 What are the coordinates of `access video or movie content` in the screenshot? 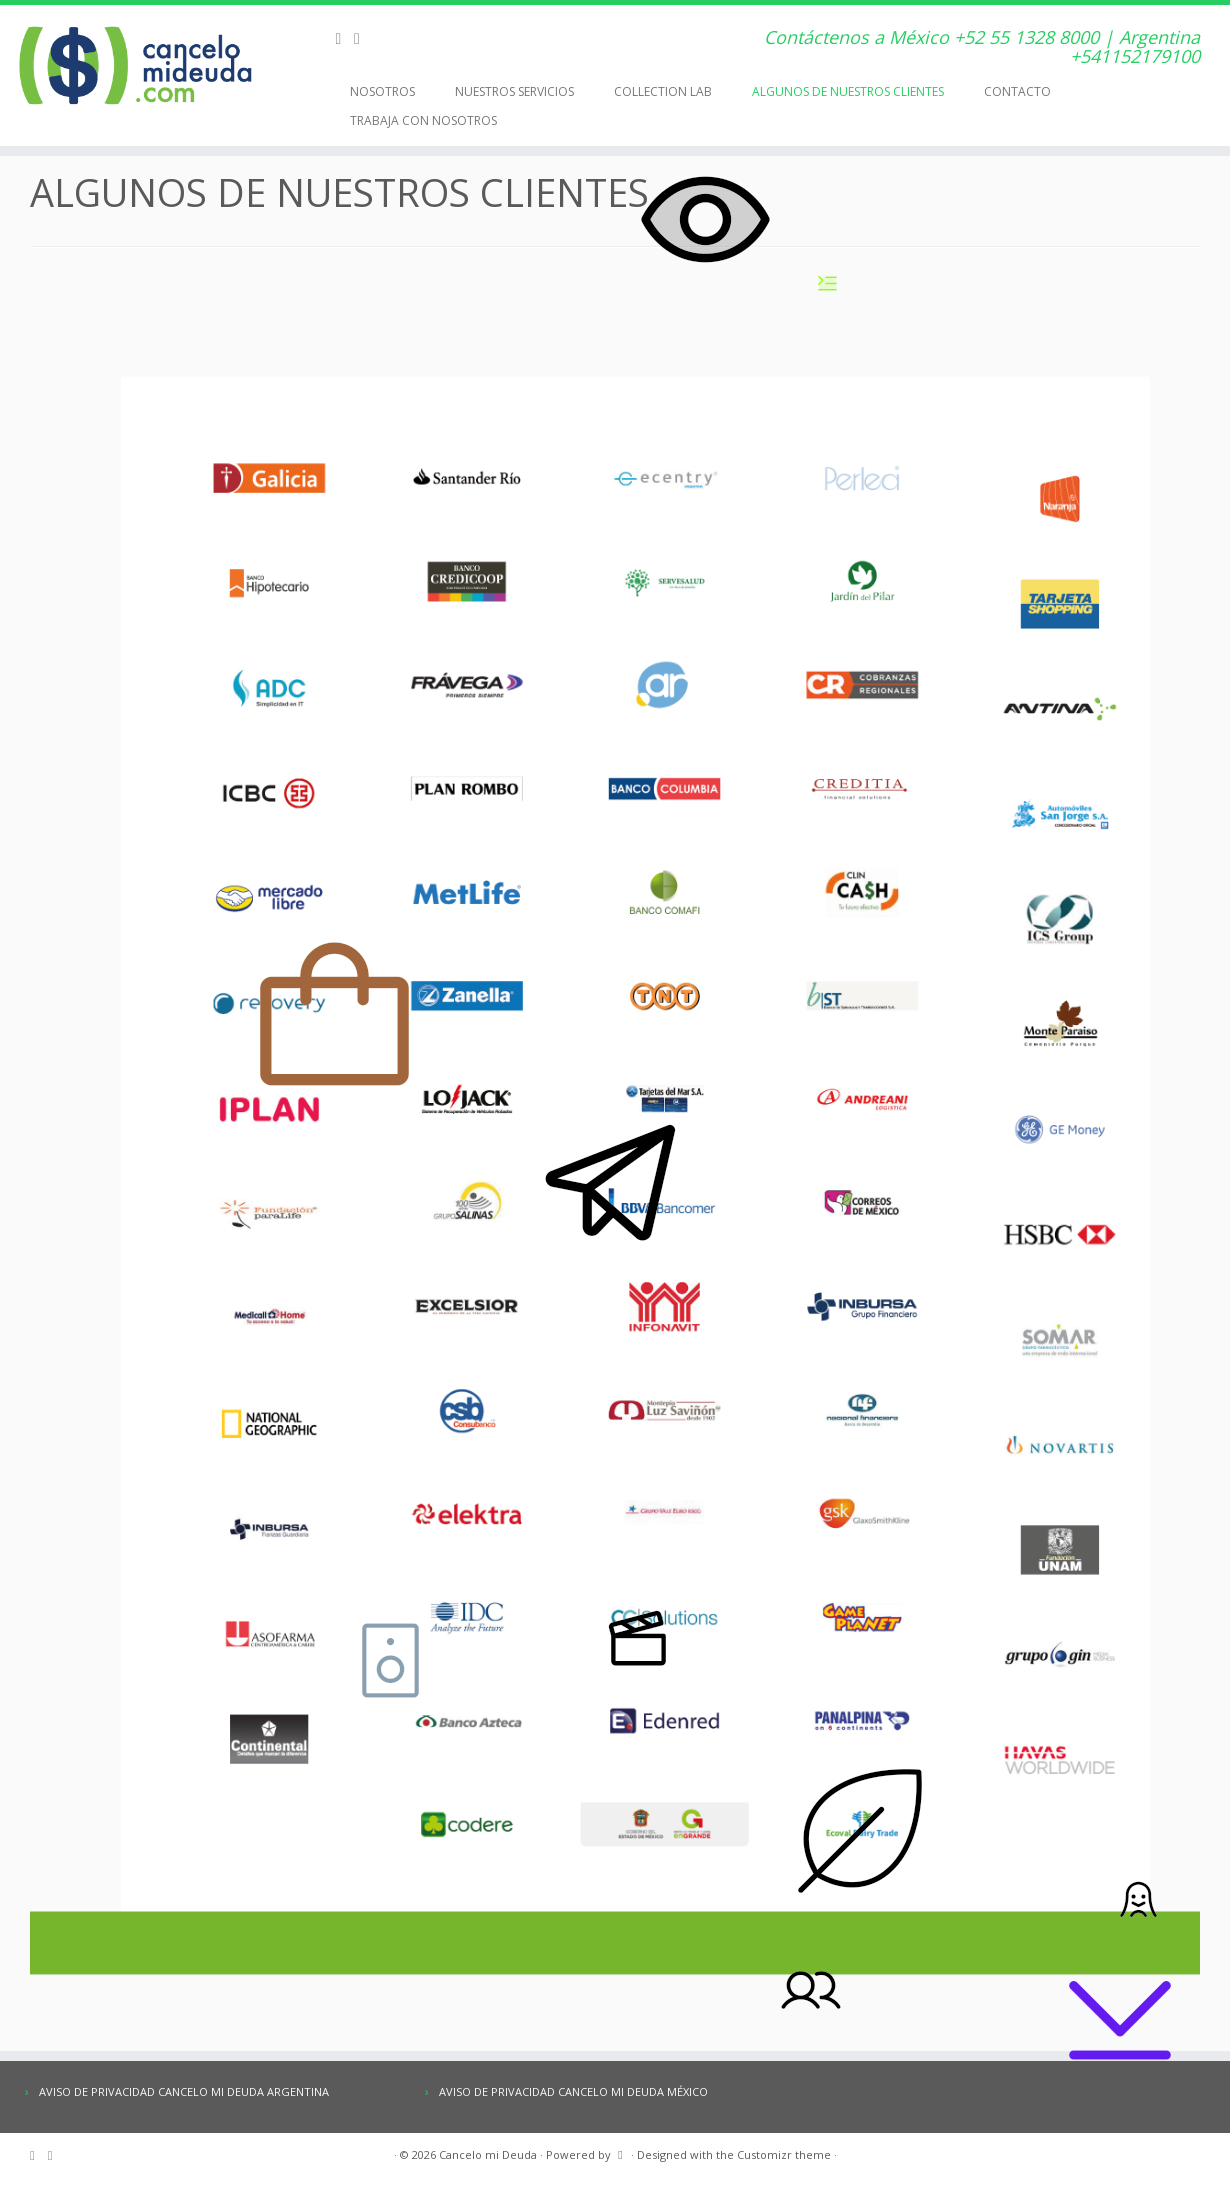 It's located at (638, 1640).